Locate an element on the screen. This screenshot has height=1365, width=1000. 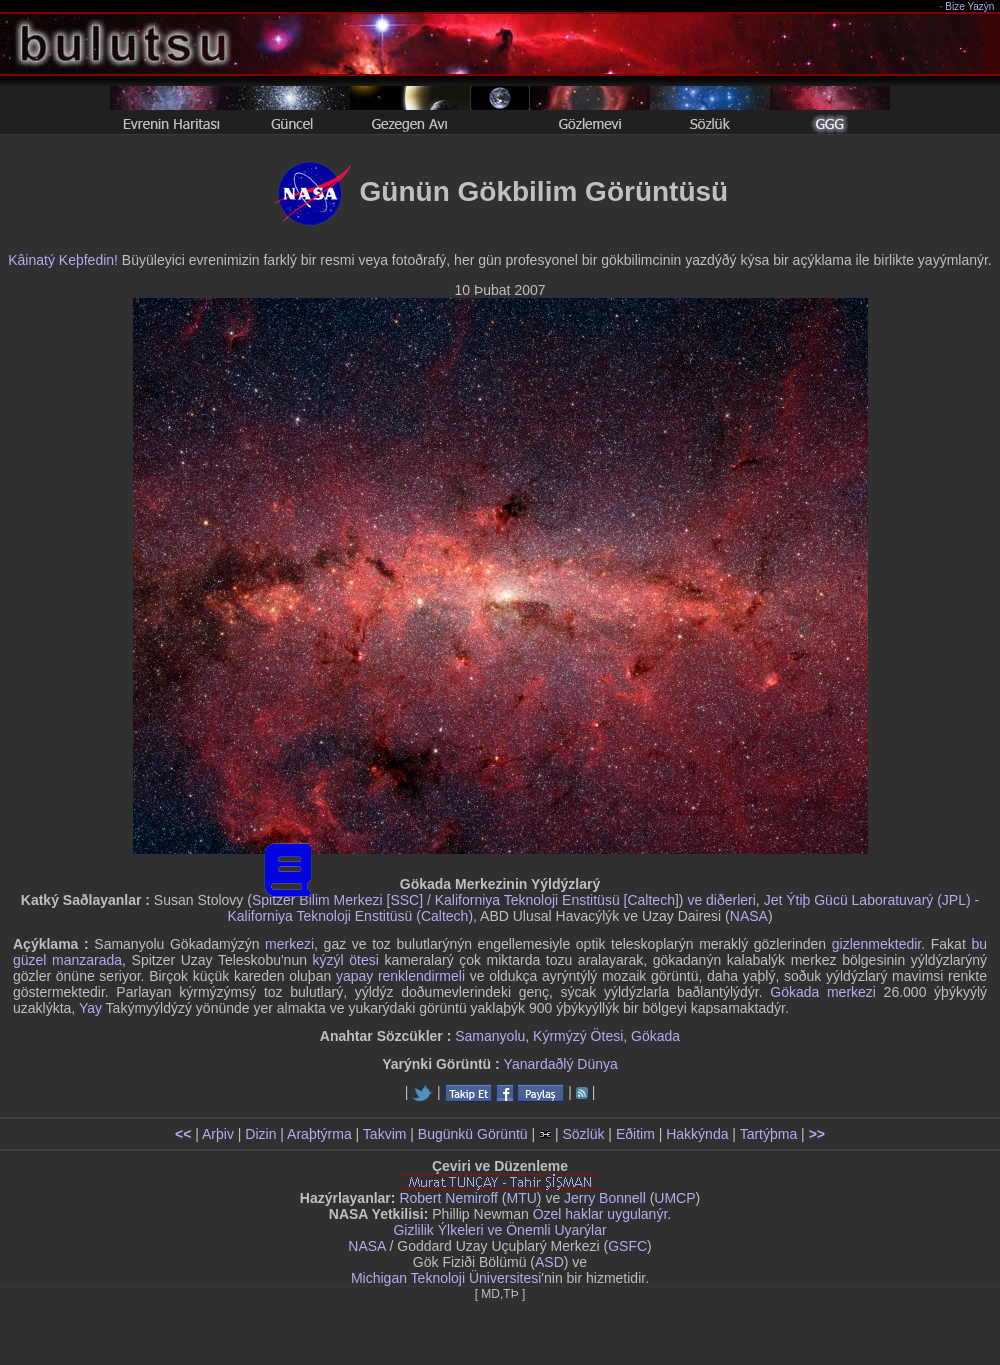
open the library or reading section is located at coordinates (288, 870).